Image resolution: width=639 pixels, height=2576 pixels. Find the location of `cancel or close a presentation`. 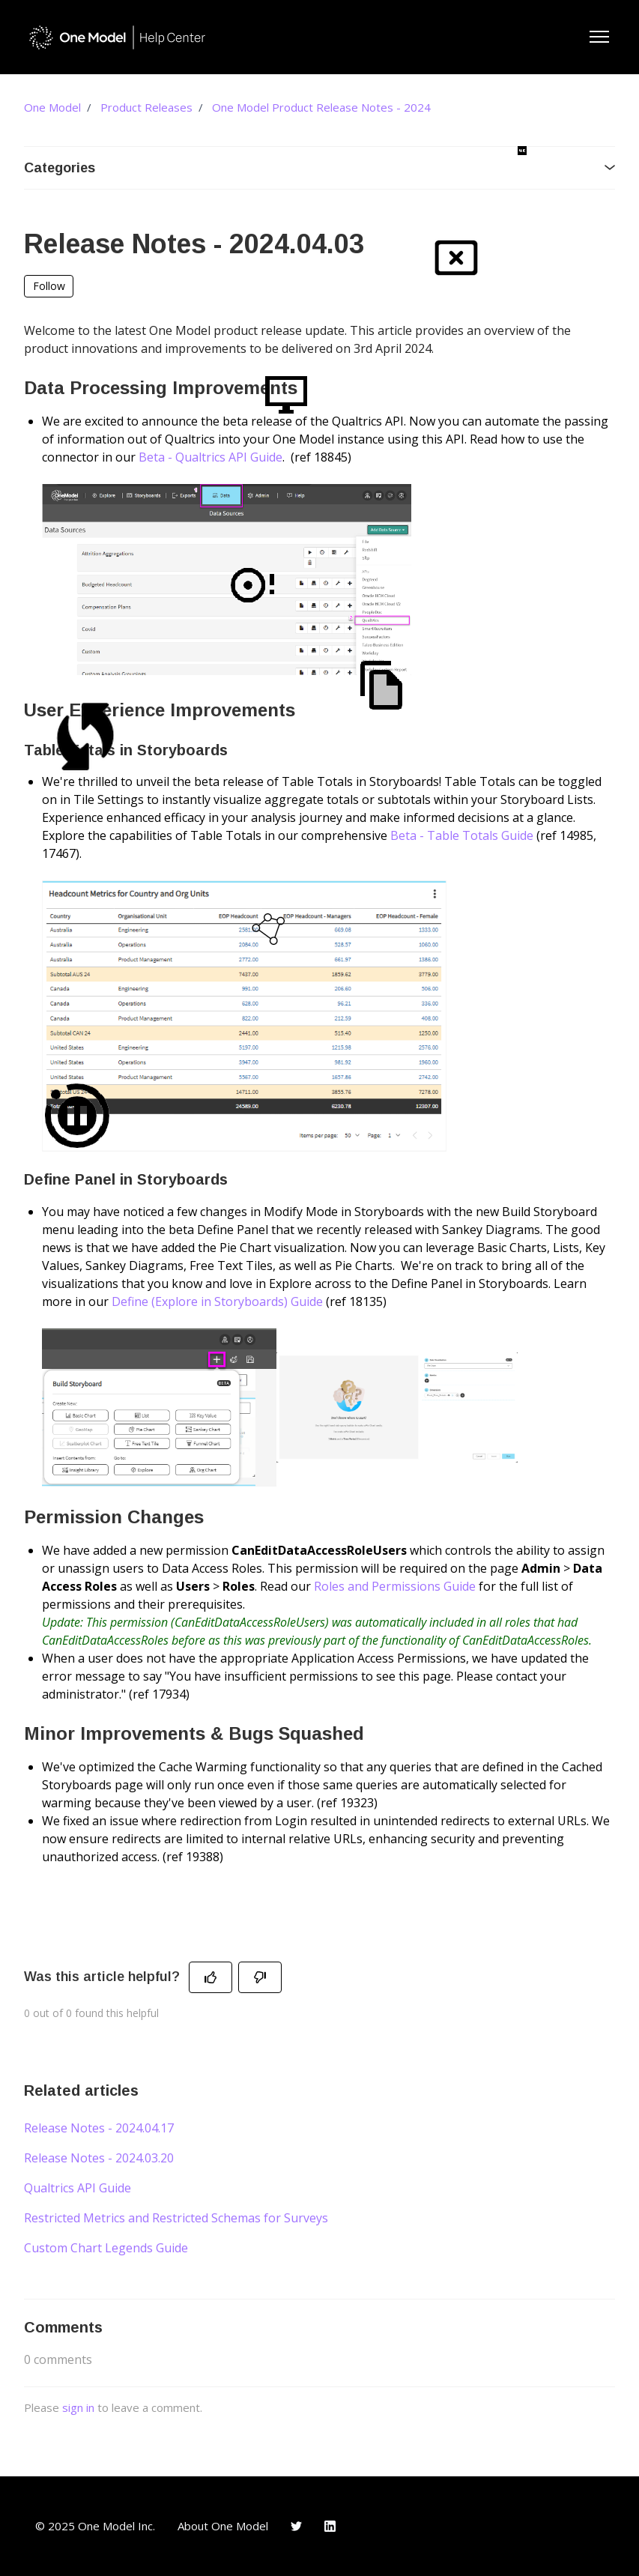

cancel or close a presentation is located at coordinates (456, 258).